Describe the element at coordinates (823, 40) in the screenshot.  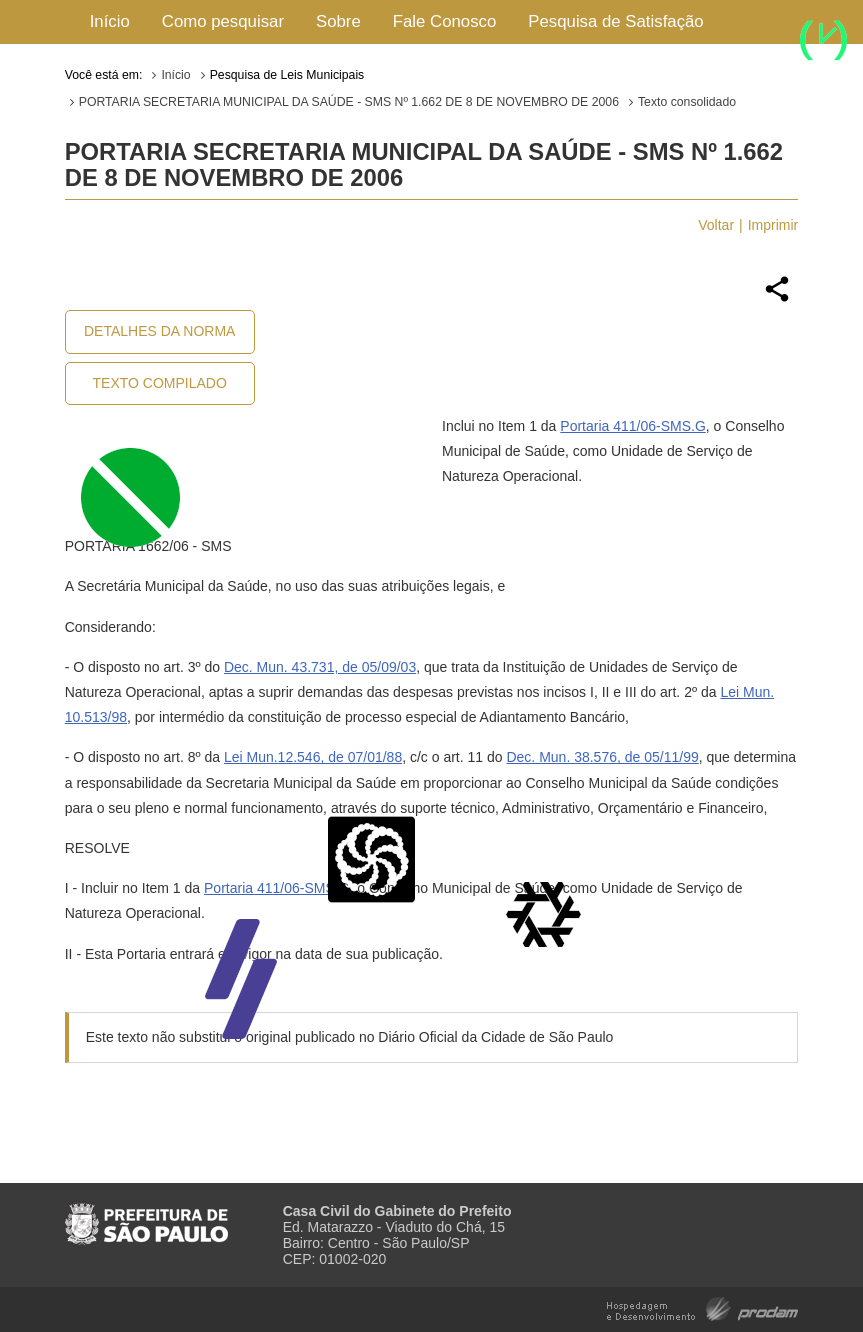
I see `date-fns javascript library logo` at that location.